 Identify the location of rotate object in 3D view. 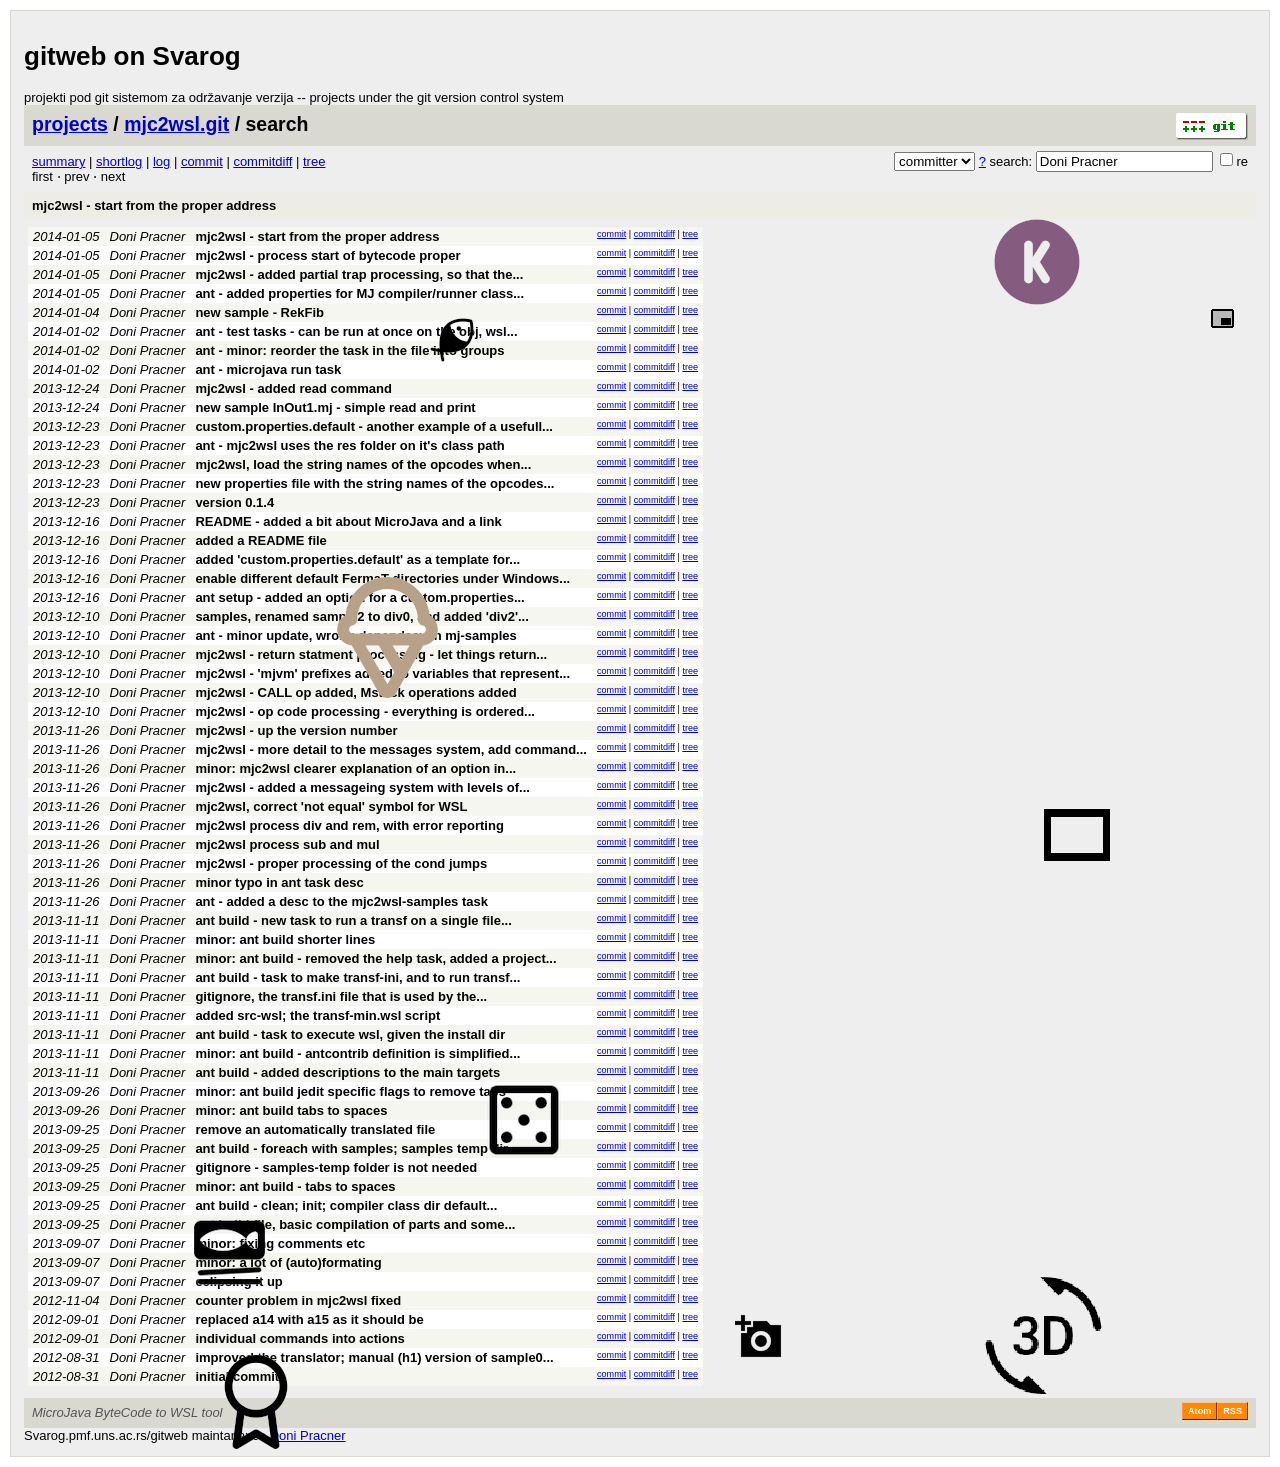
(1043, 1335).